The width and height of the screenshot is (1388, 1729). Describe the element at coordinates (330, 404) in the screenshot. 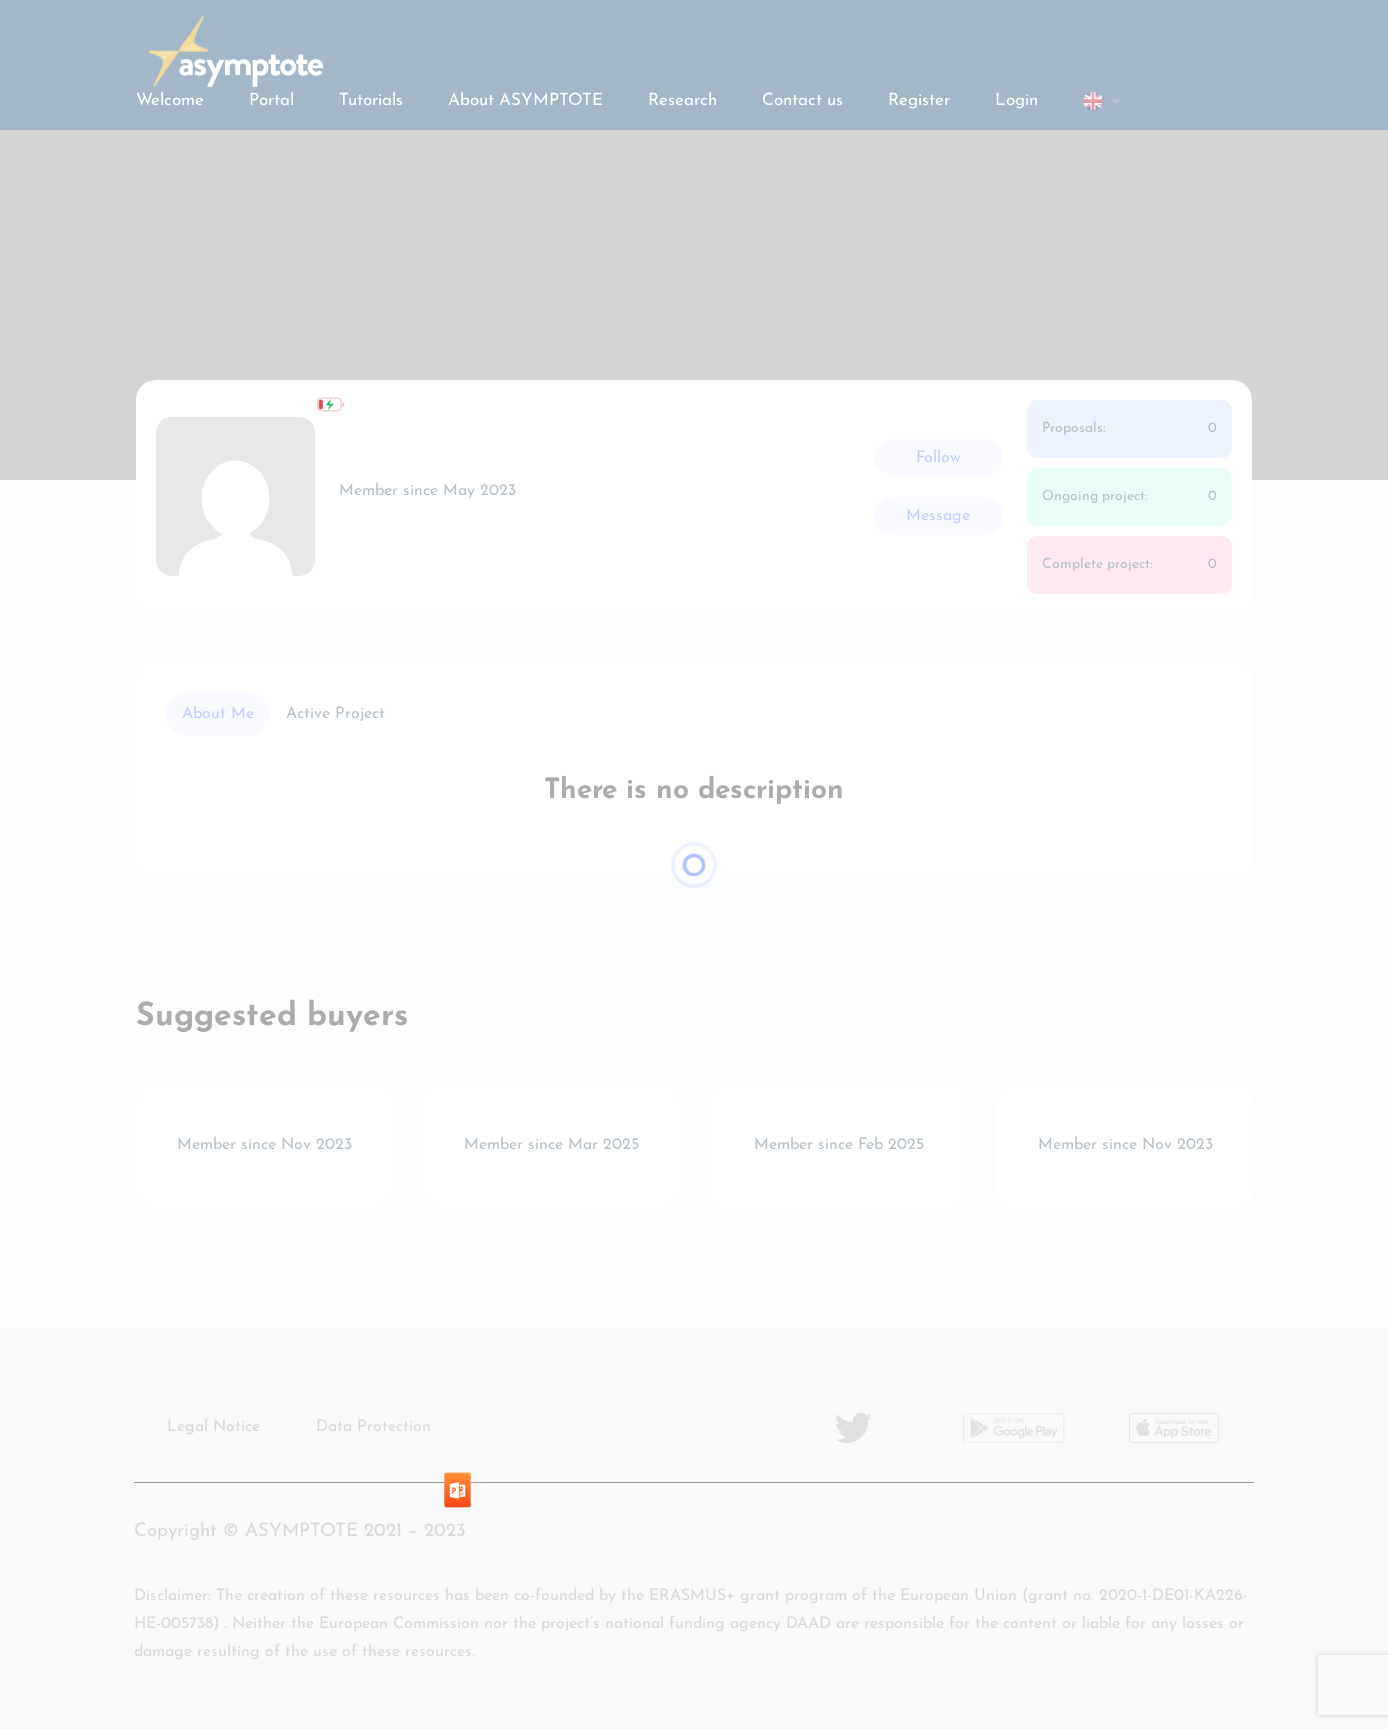

I see `indicates battery is critically low but currently charging` at that location.